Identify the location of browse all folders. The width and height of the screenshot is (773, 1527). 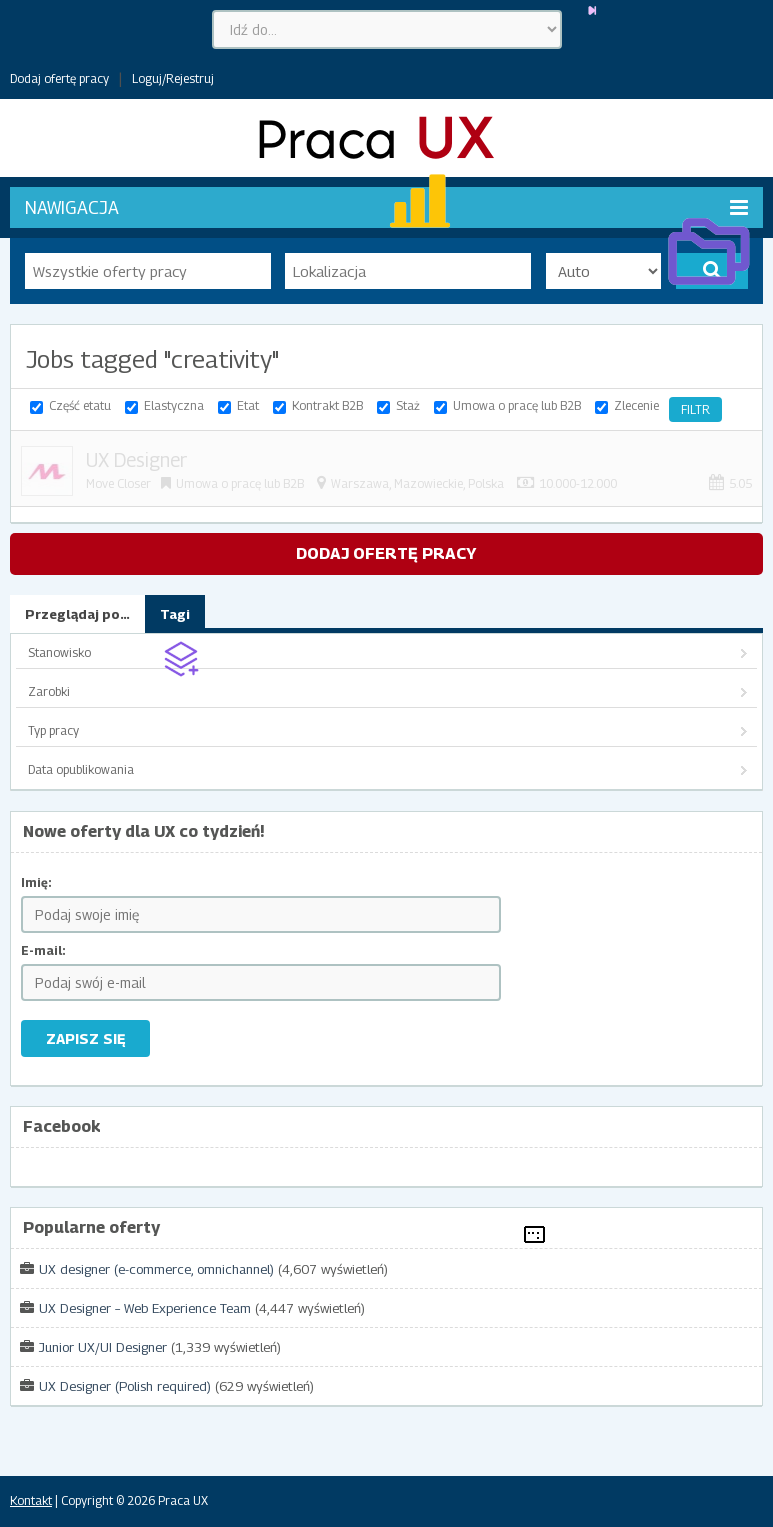
(707, 251).